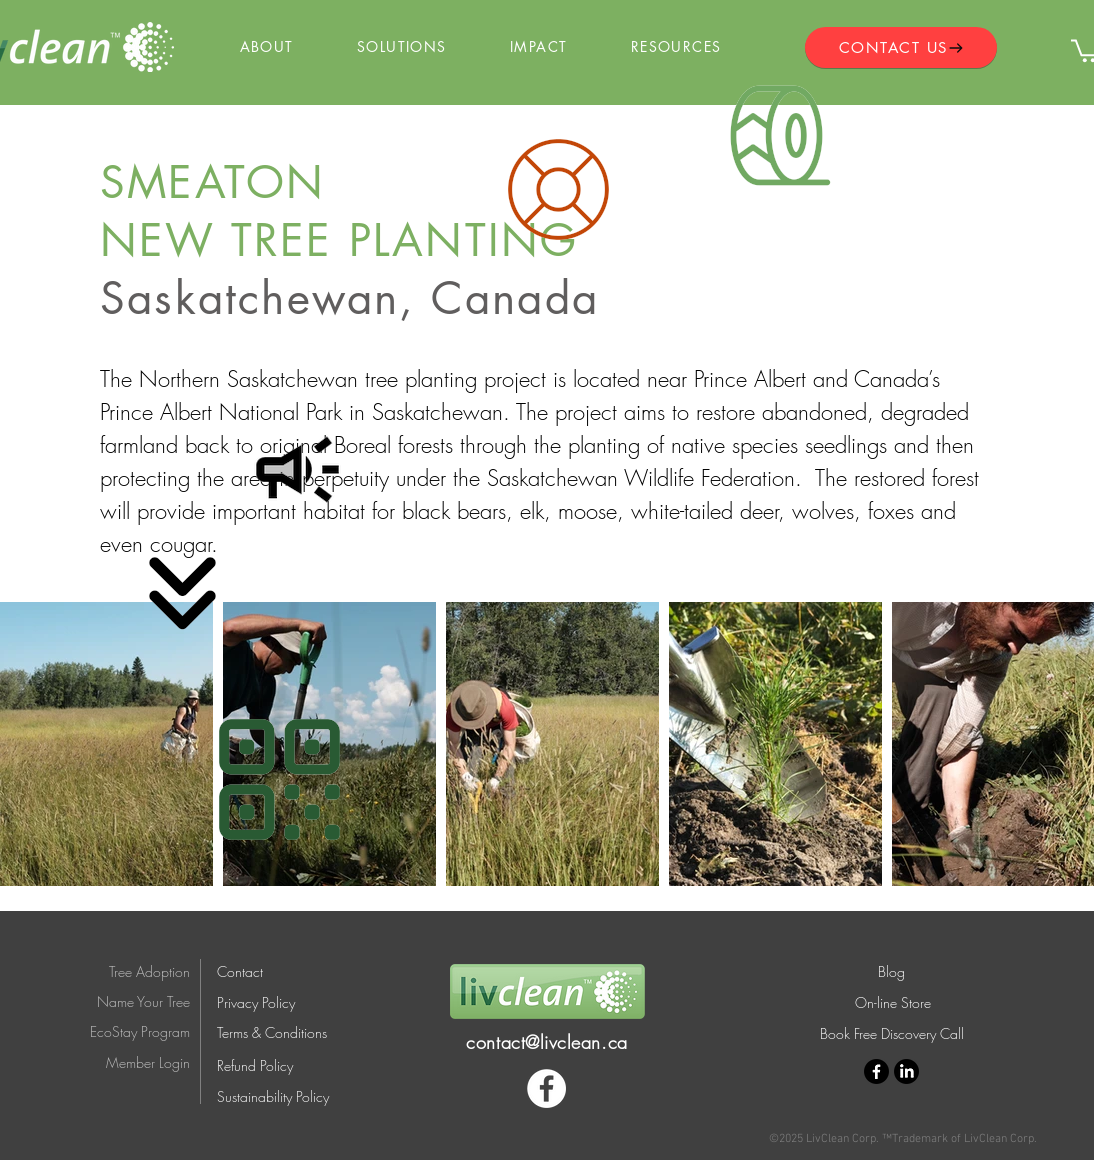 The width and height of the screenshot is (1094, 1160). Describe the element at coordinates (297, 469) in the screenshot. I see `make an announcement or broadcast` at that location.